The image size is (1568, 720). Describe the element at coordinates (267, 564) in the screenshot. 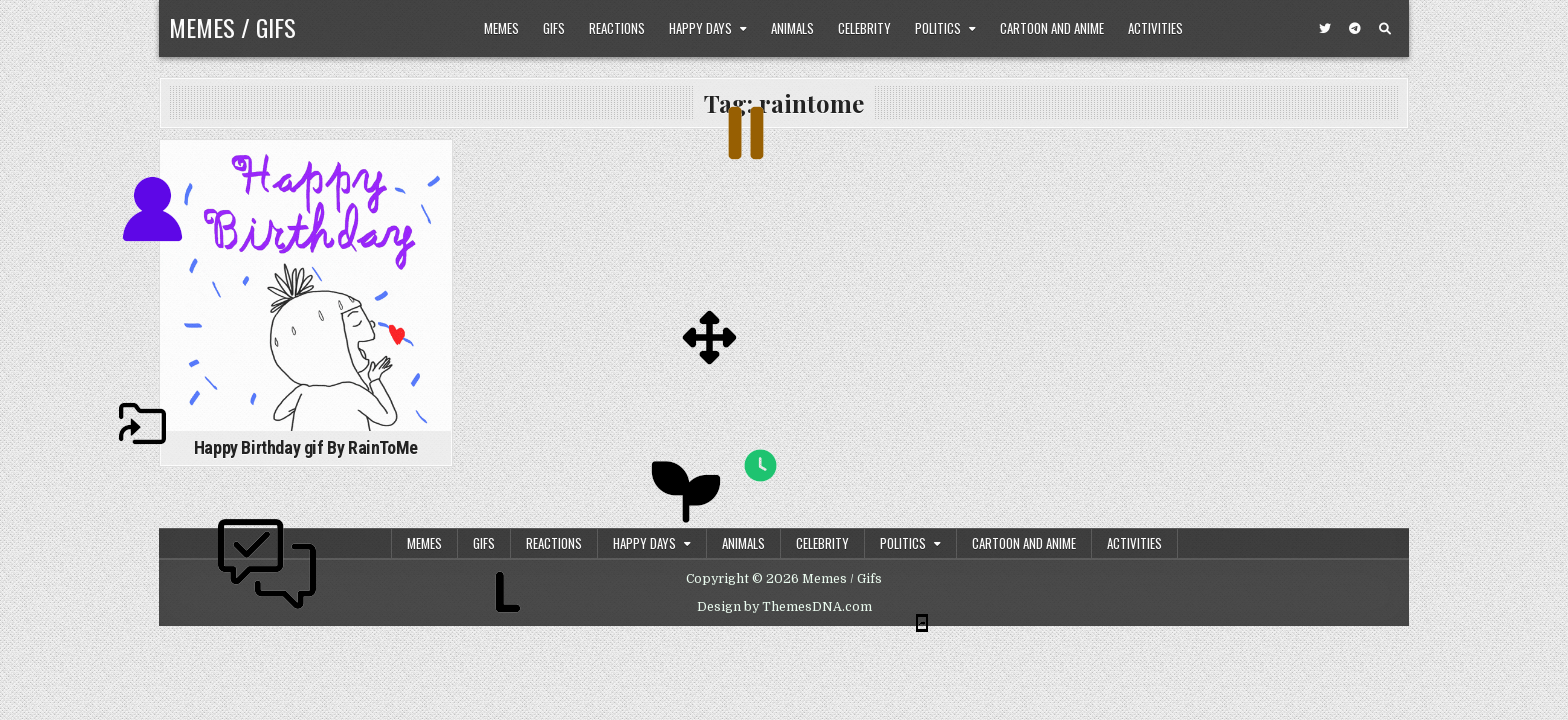

I see `indicates a discussion has been closed or resolved` at that location.